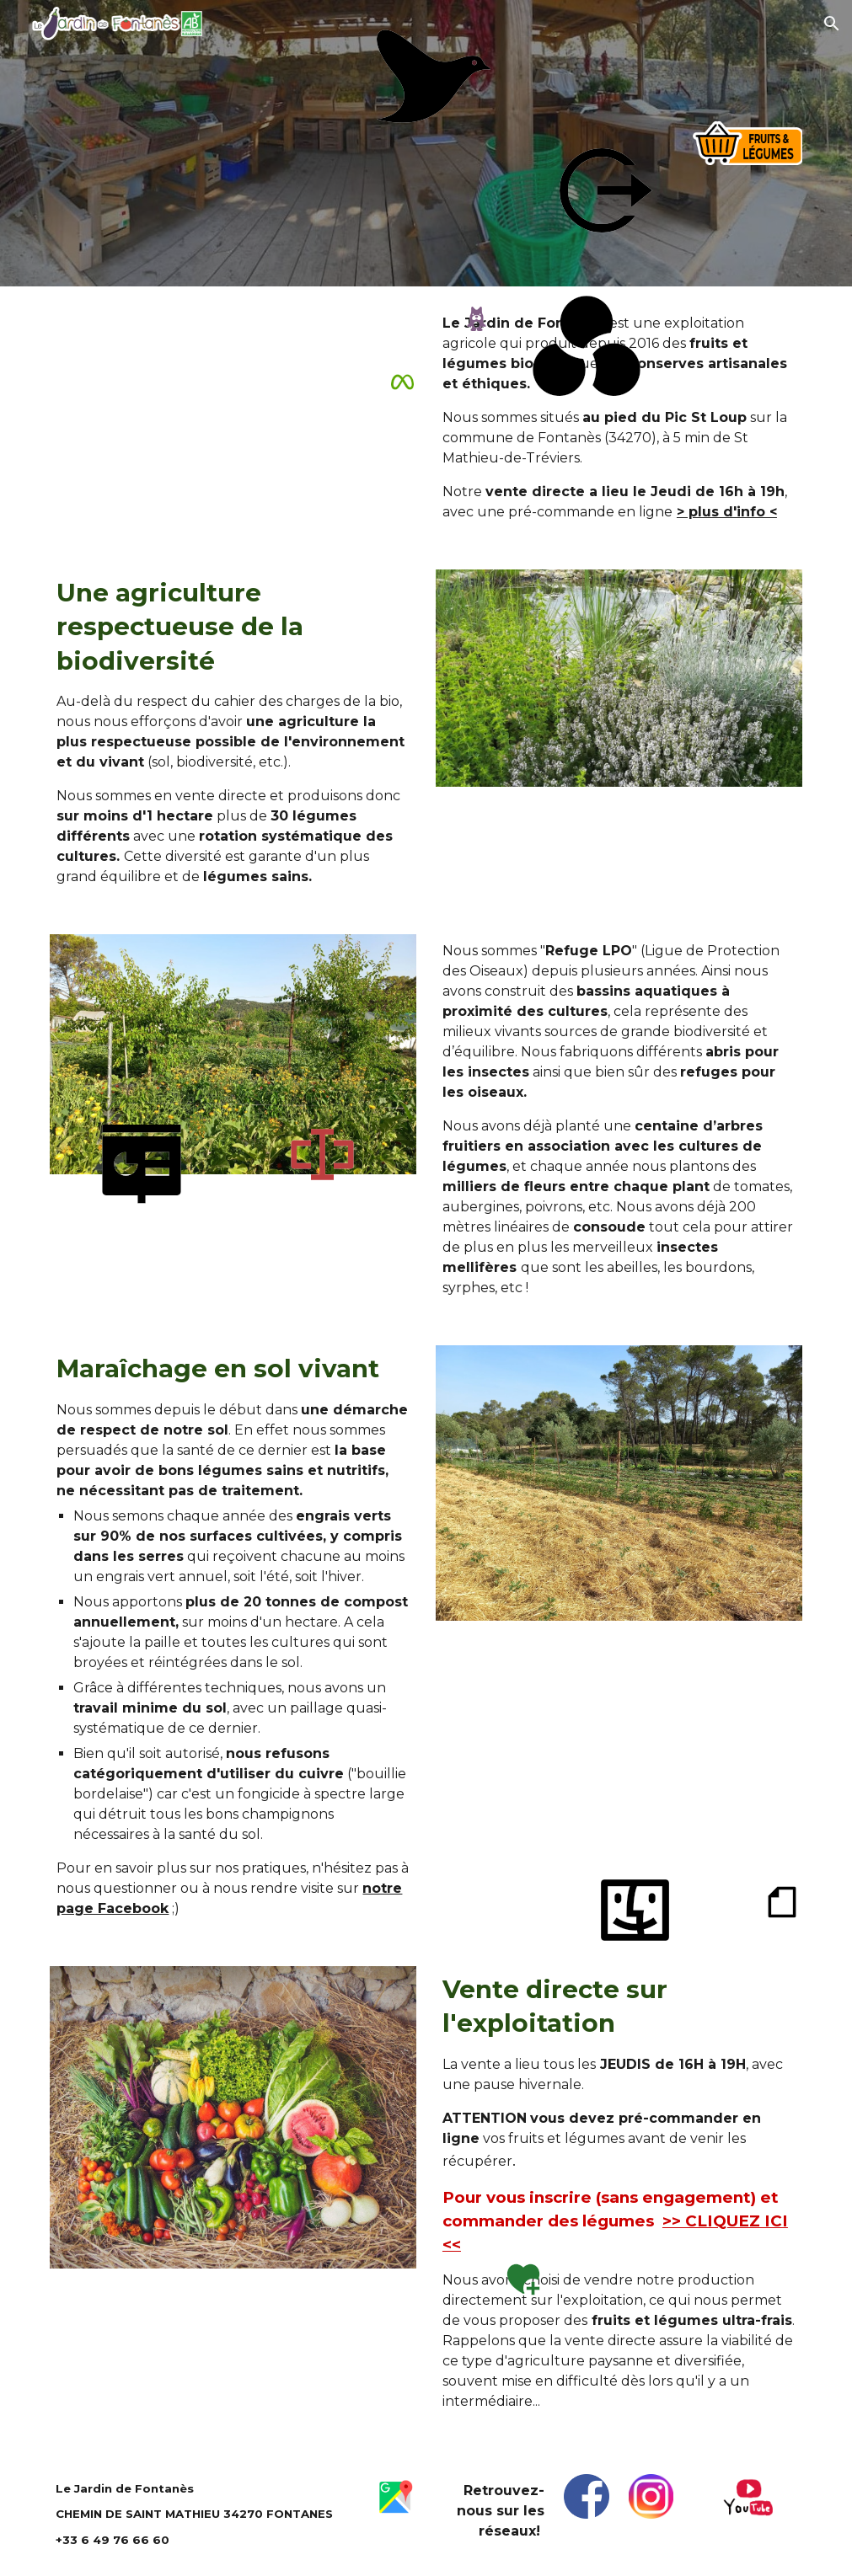  Describe the element at coordinates (782, 1902) in the screenshot. I see `view or open a document` at that location.